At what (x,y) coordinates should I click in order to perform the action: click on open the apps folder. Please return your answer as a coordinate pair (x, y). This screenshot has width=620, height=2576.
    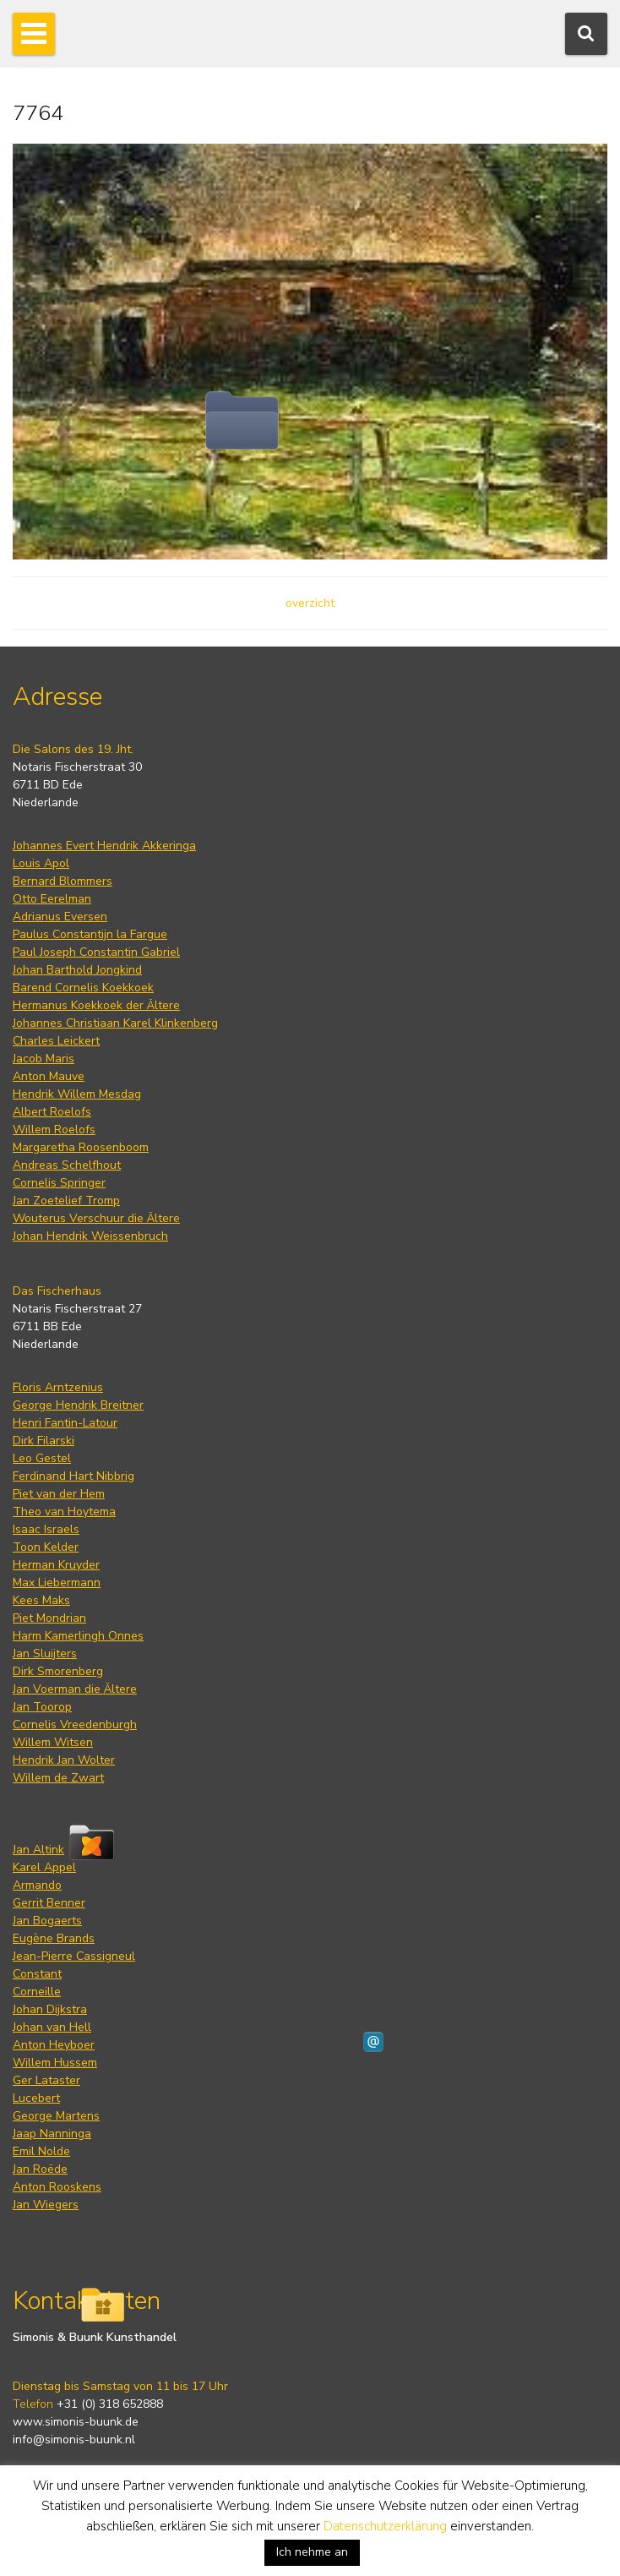
    Looking at the image, I should click on (102, 2306).